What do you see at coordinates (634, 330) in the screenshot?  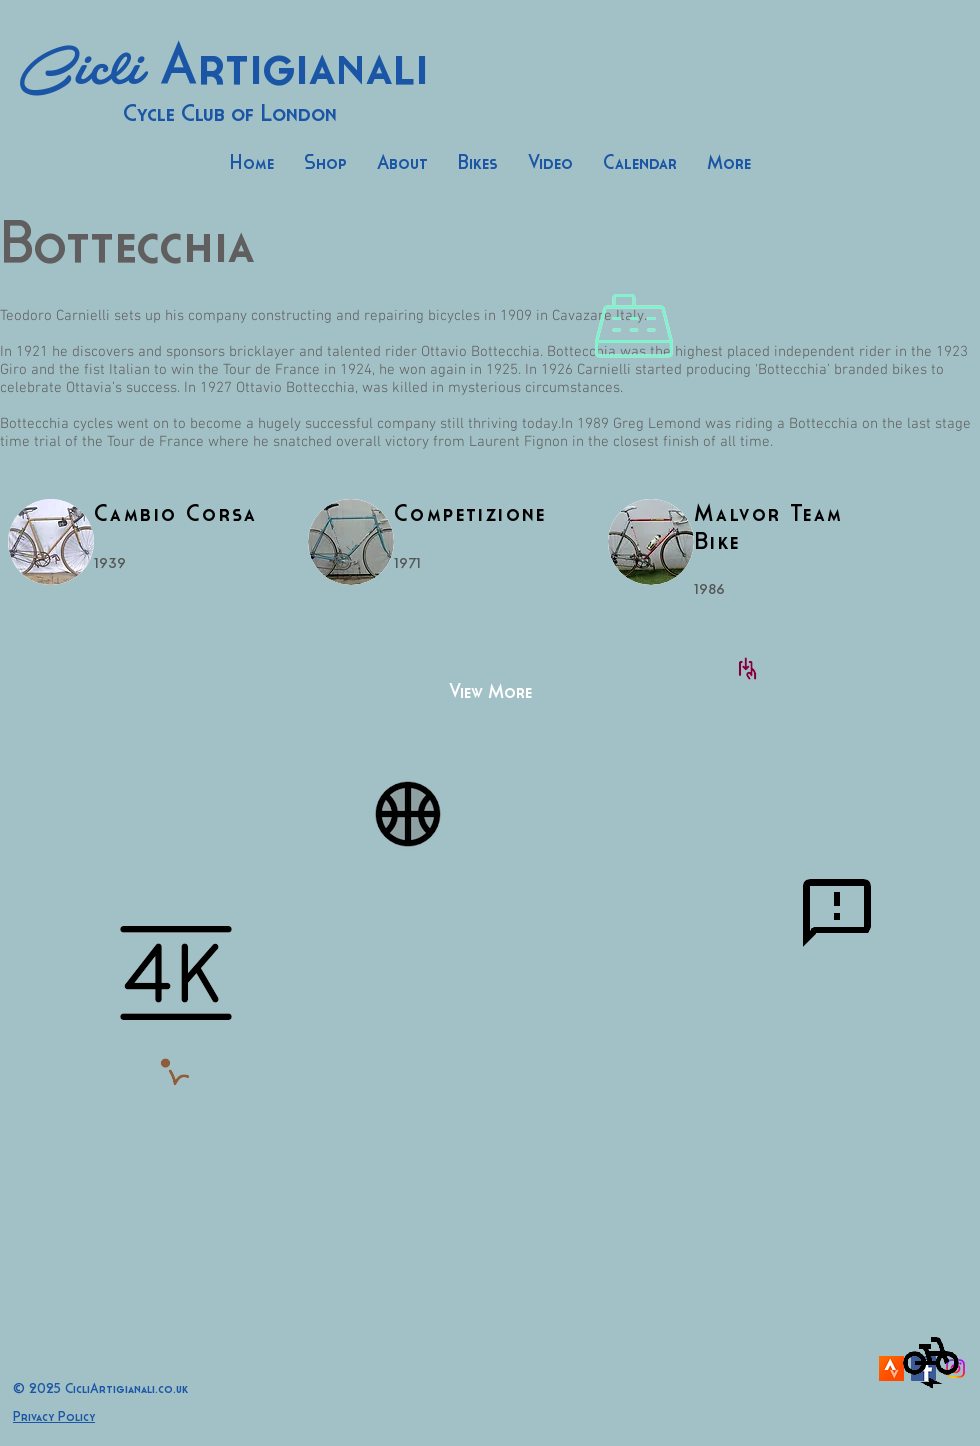 I see `access point of sale system` at bounding box center [634, 330].